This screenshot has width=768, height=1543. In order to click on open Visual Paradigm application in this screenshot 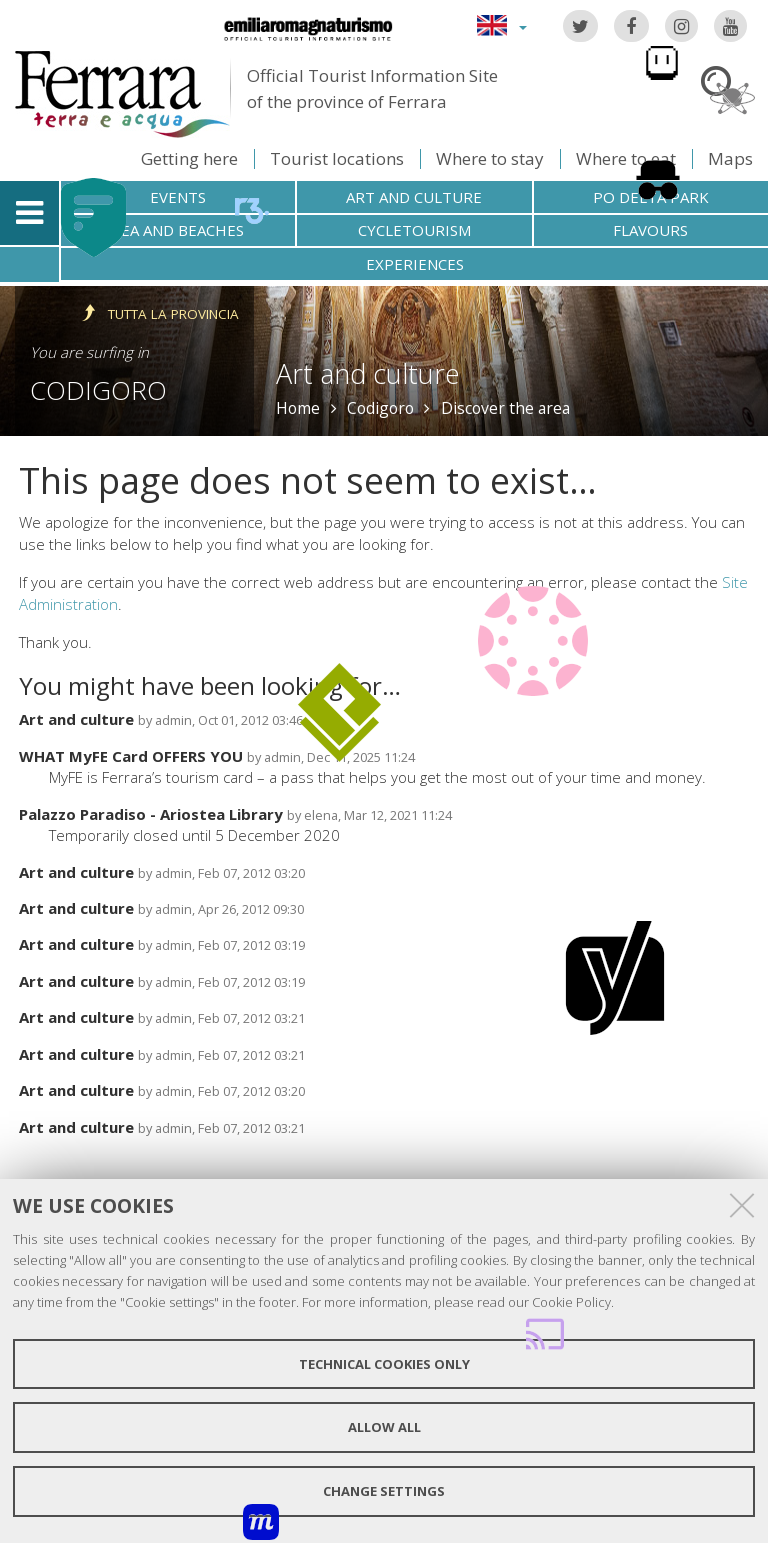, I will do `click(339, 712)`.